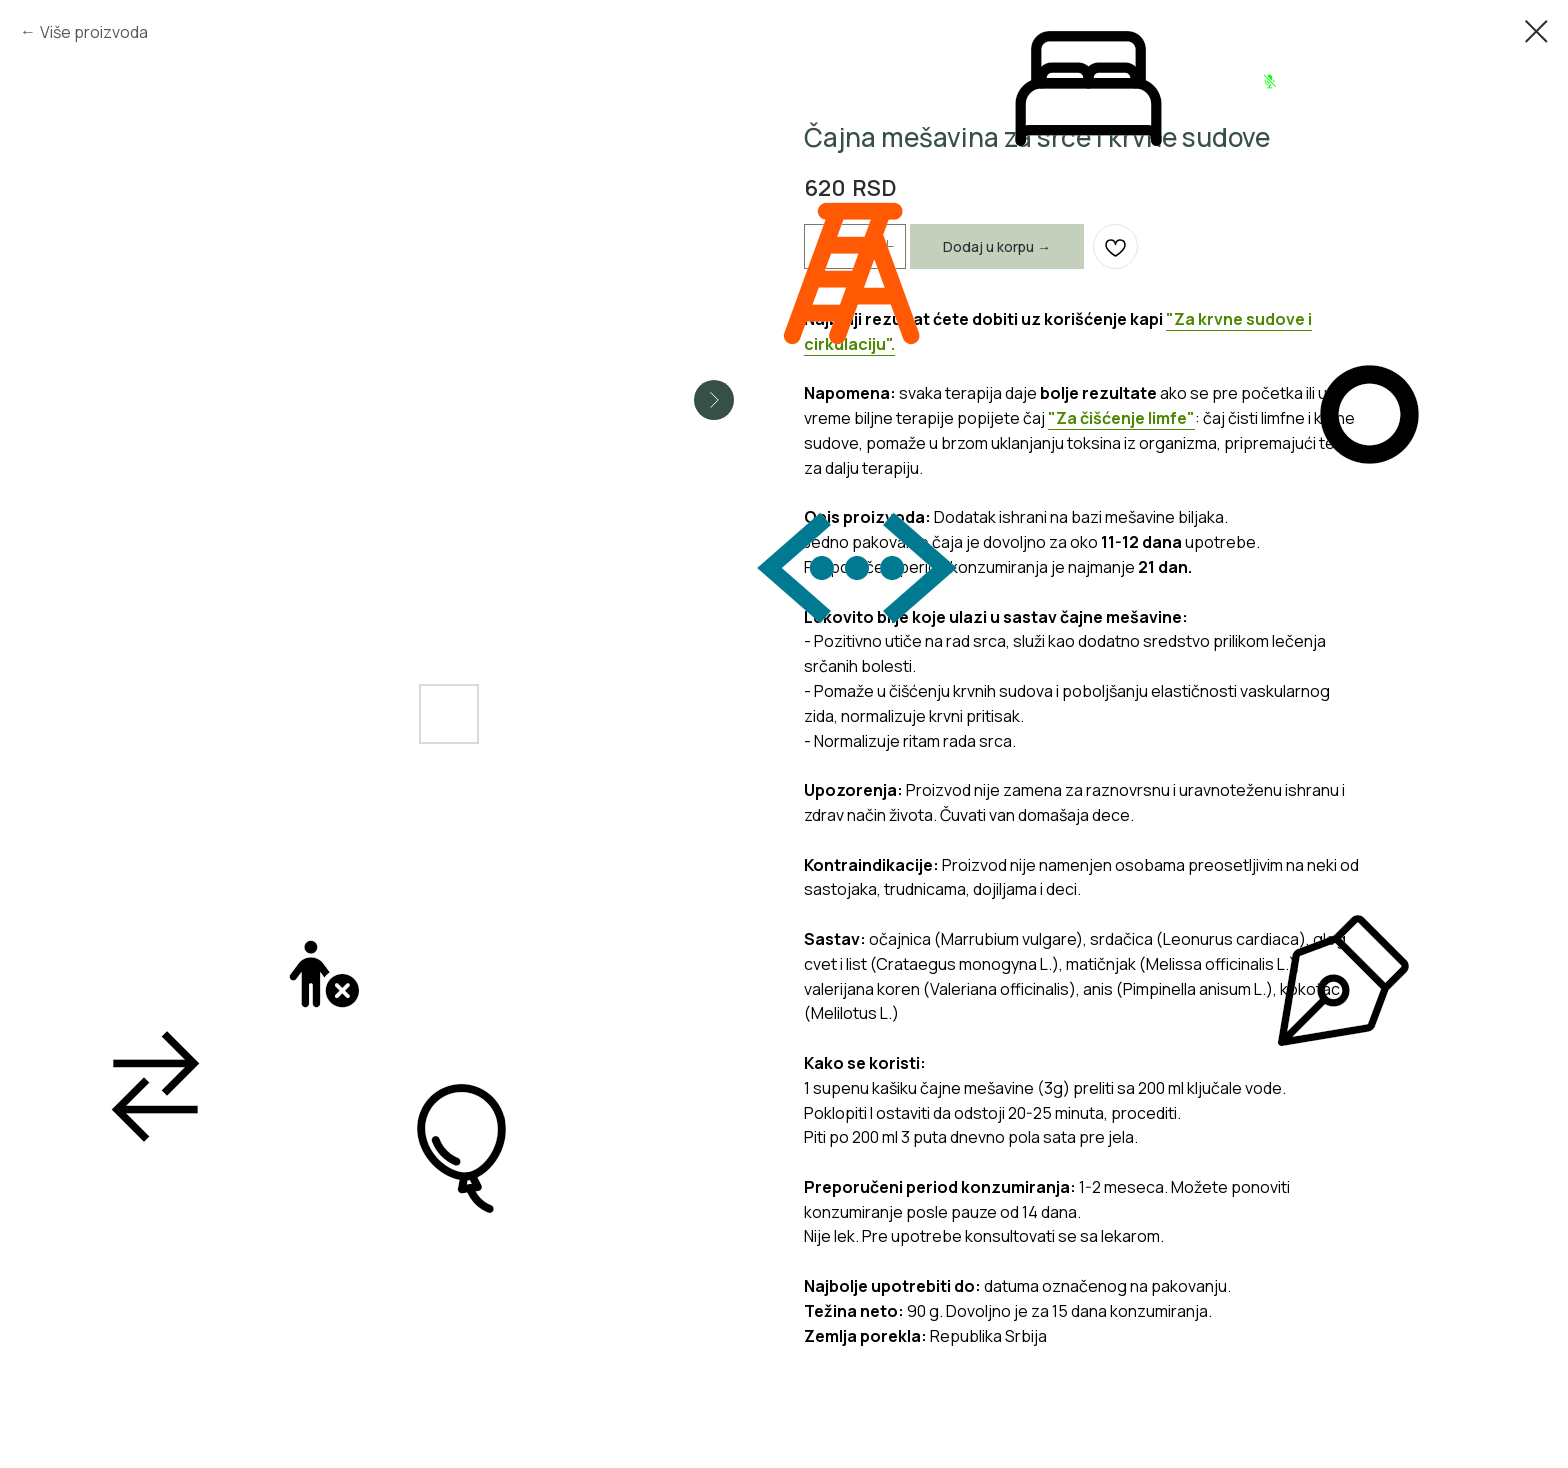 Image resolution: width=1568 pixels, height=1468 pixels. What do you see at coordinates (1269, 81) in the screenshot?
I see `mute your microphone` at bounding box center [1269, 81].